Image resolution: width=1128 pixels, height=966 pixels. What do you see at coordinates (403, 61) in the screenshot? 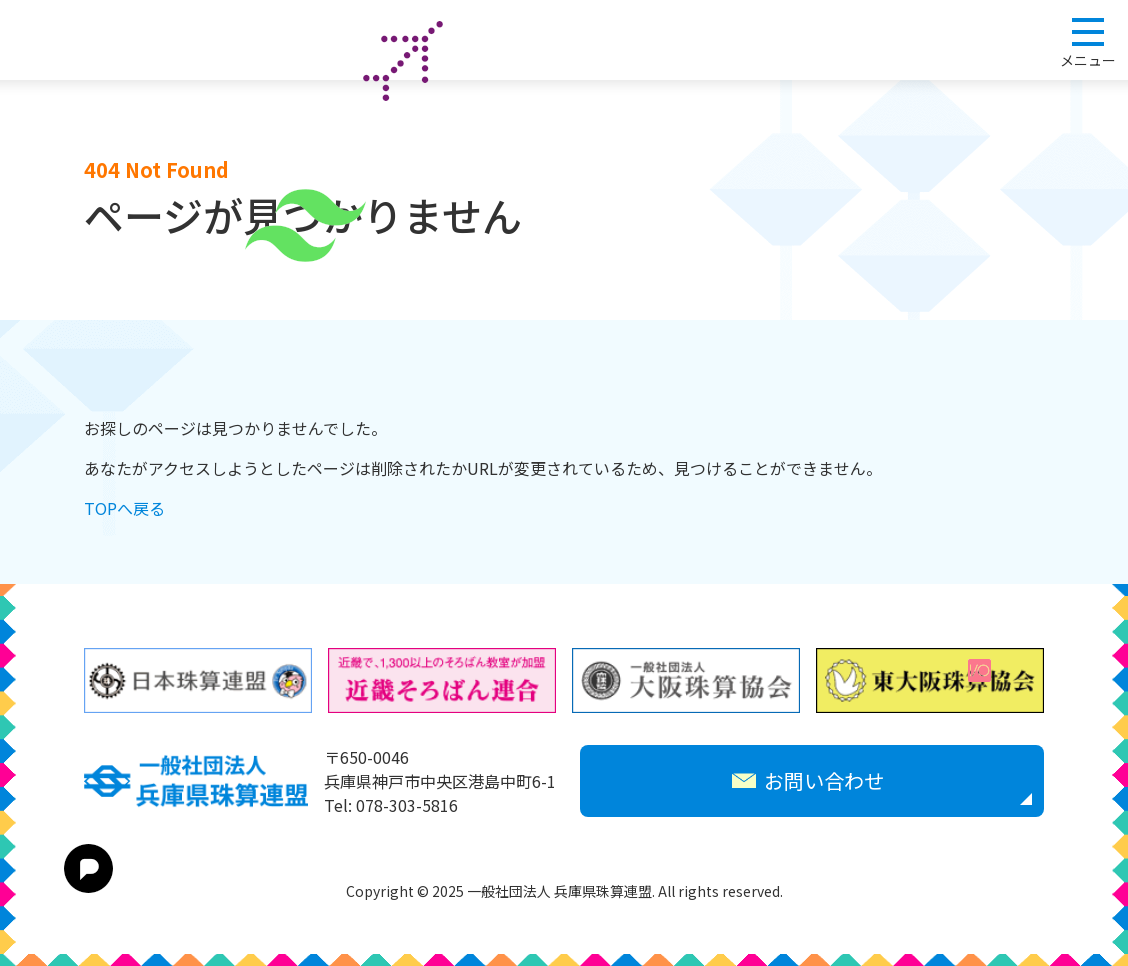
I see `open the Indigo app` at bounding box center [403, 61].